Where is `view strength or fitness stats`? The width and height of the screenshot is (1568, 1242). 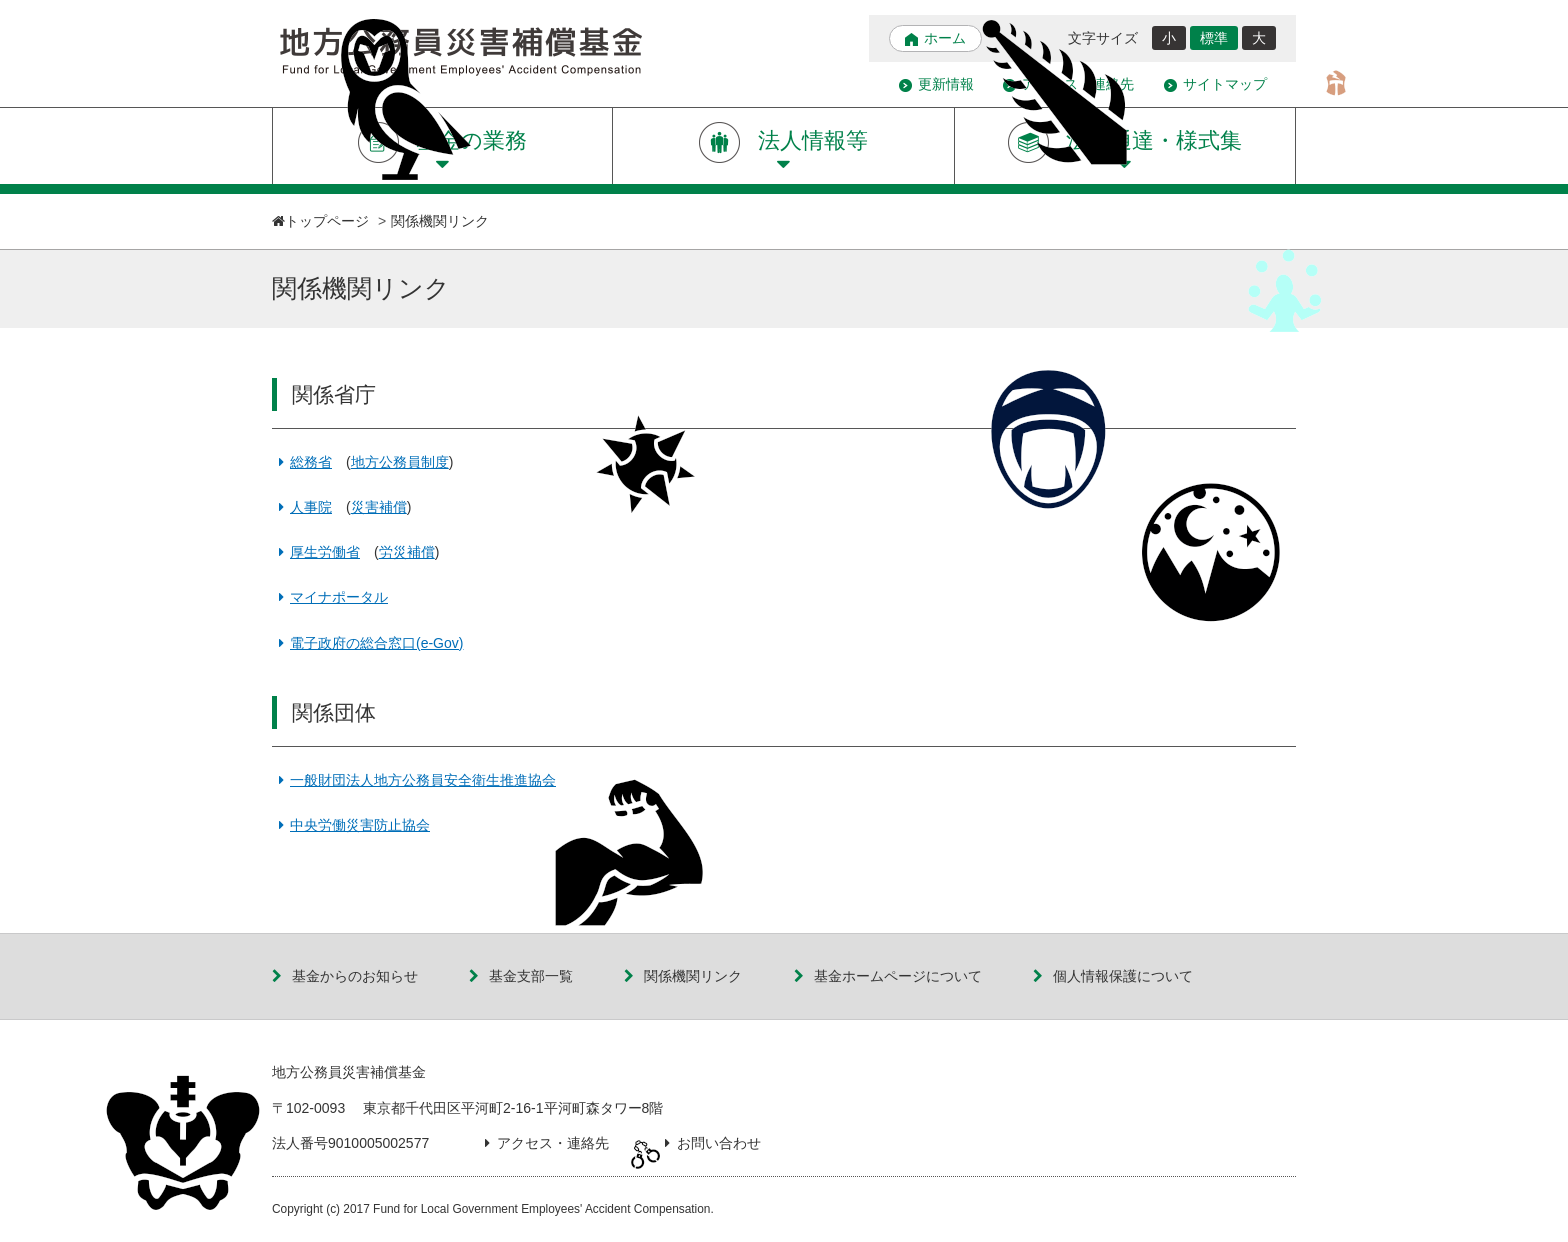
view strength or fitness stats is located at coordinates (629, 851).